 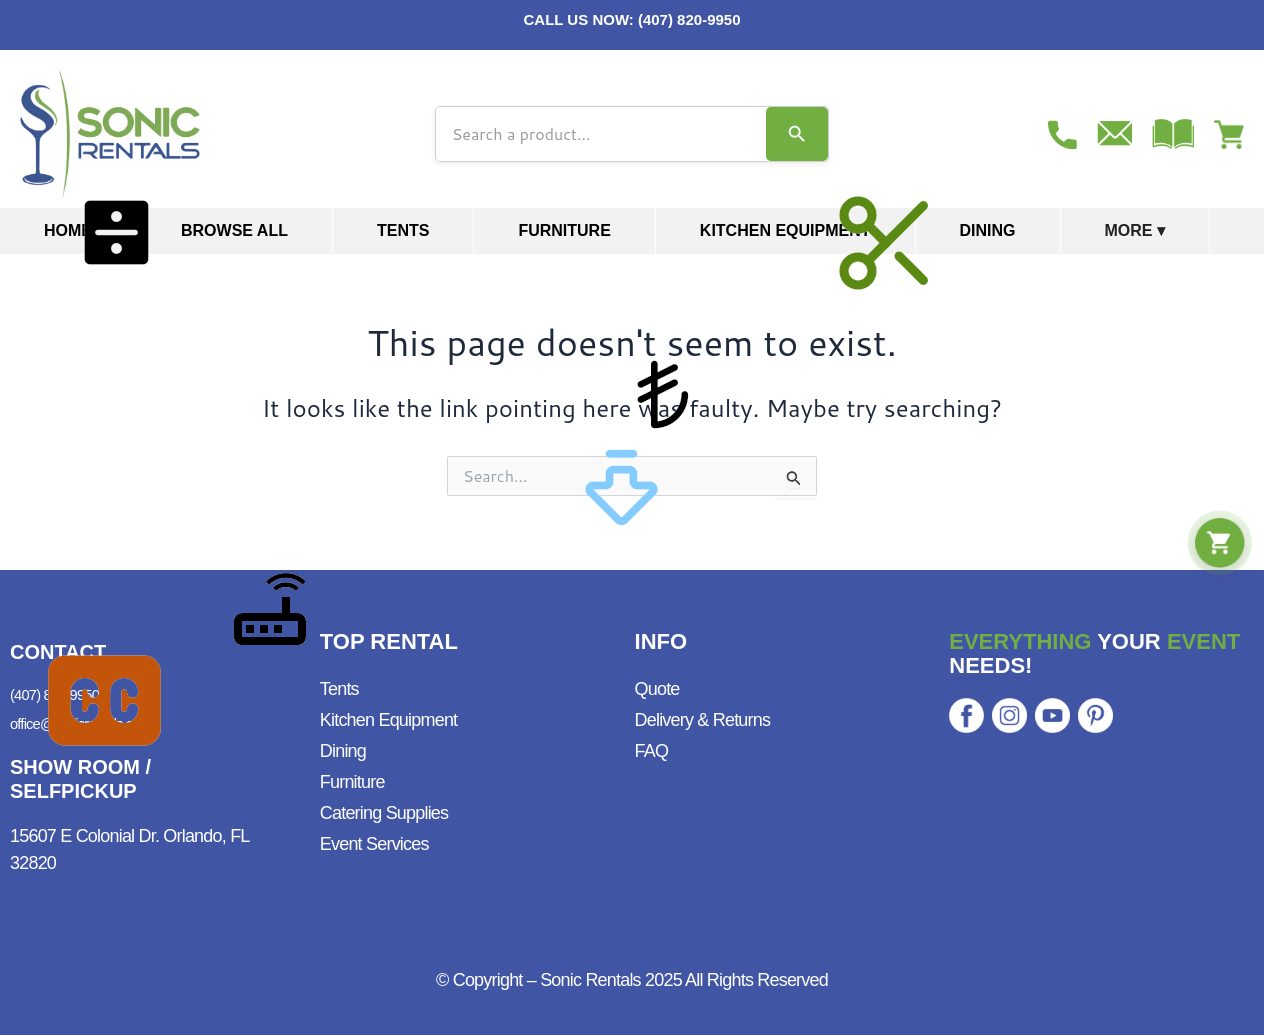 What do you see at coordinates (104, 700) in the screenshot?
I see `enable closed captions` at bounding box center [104, 700].